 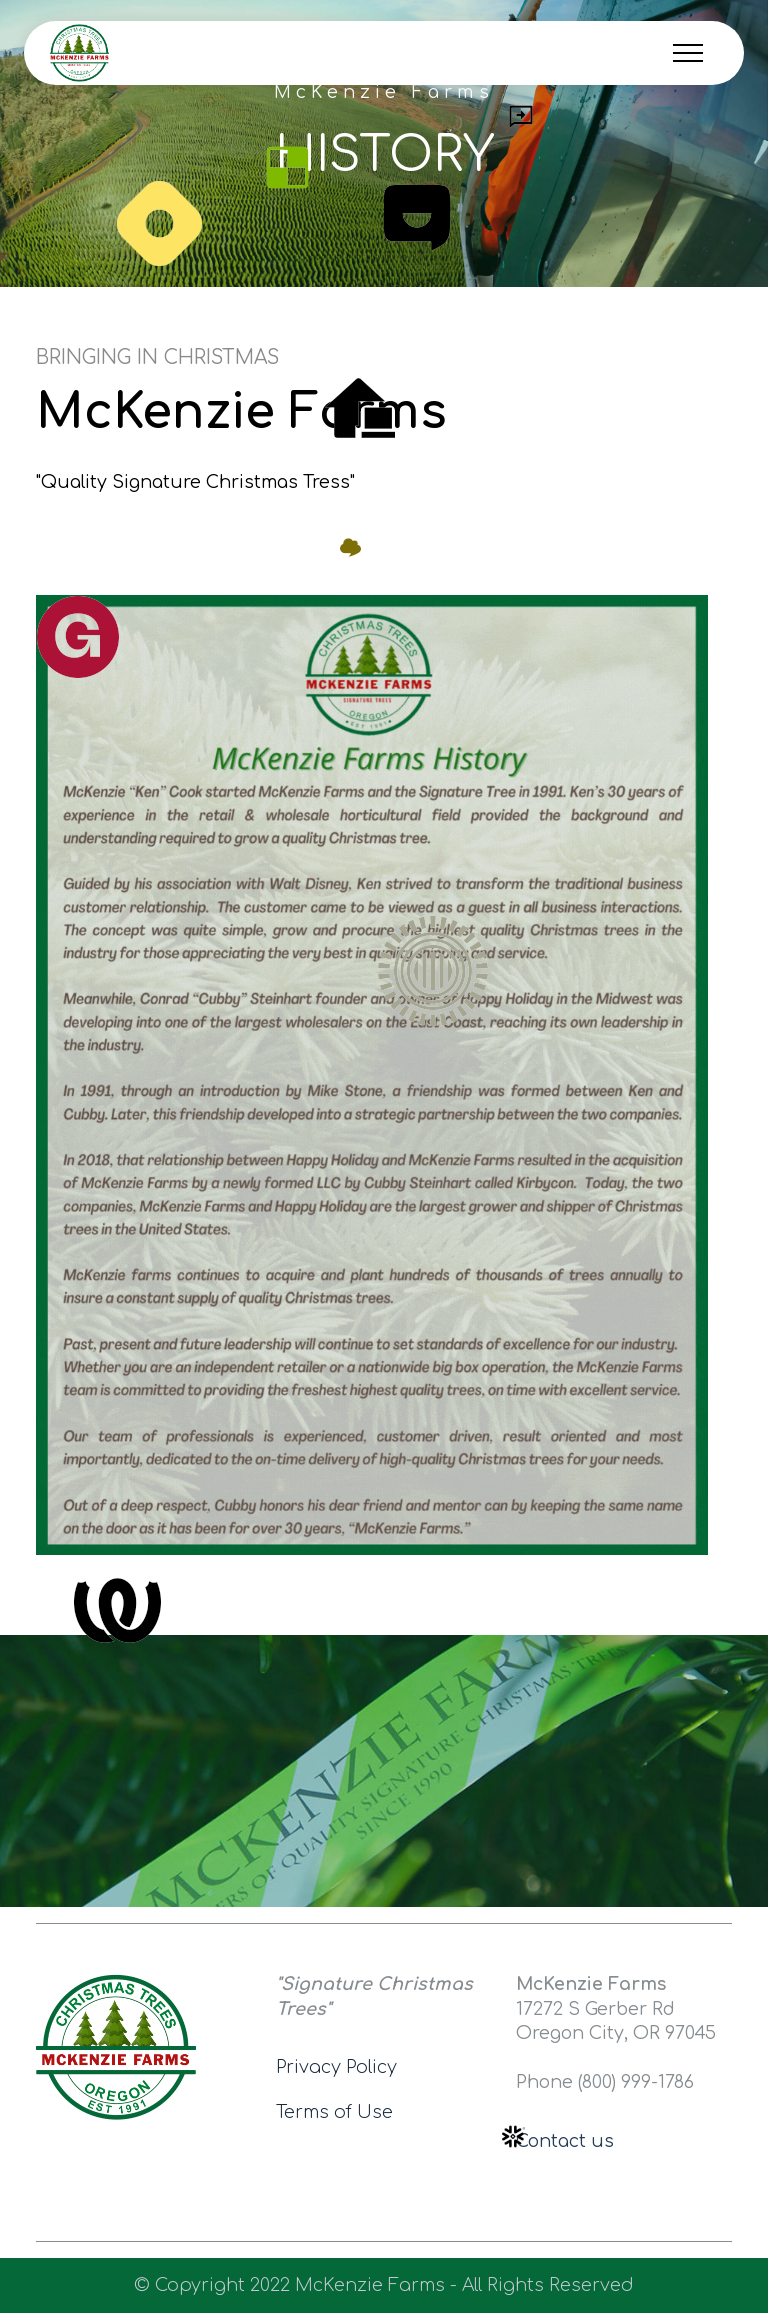 What do you see at coordinates (358, 410) in the screenshot?
I see `access home office or remote work settings` at bounding box center [358, 410].